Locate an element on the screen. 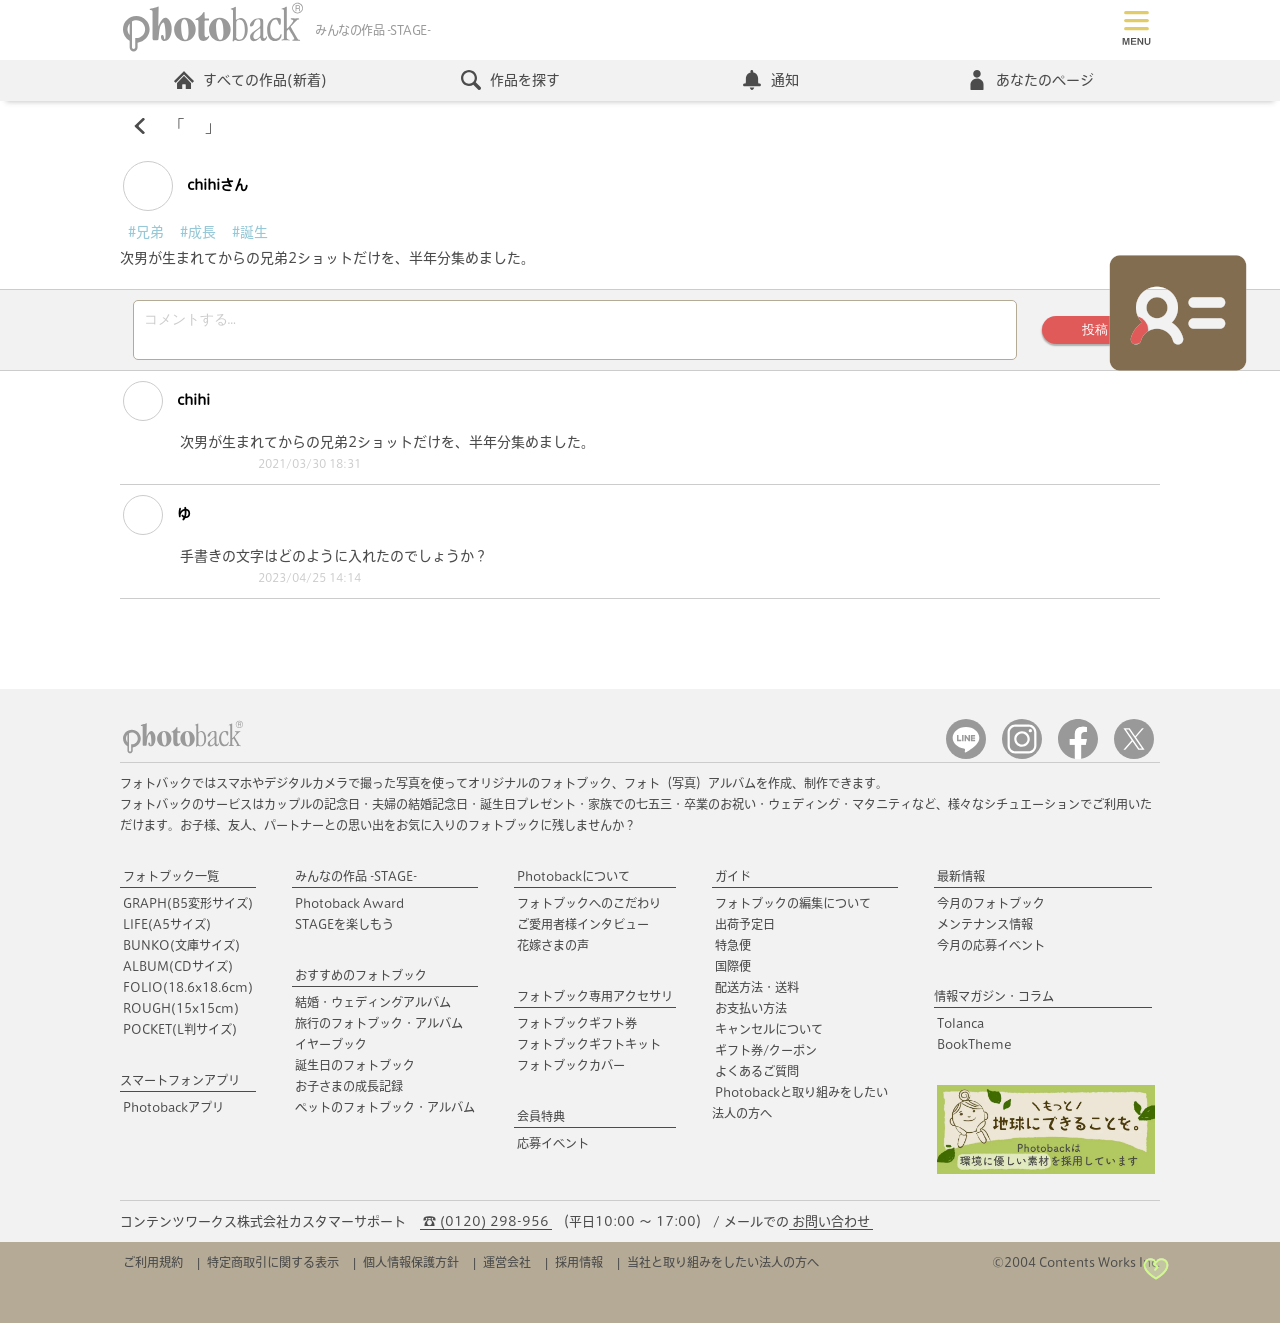 Image resolution: width=1280 pixels, height=1323 pixels. view profile or account details is located at coordinates (1178, 313).